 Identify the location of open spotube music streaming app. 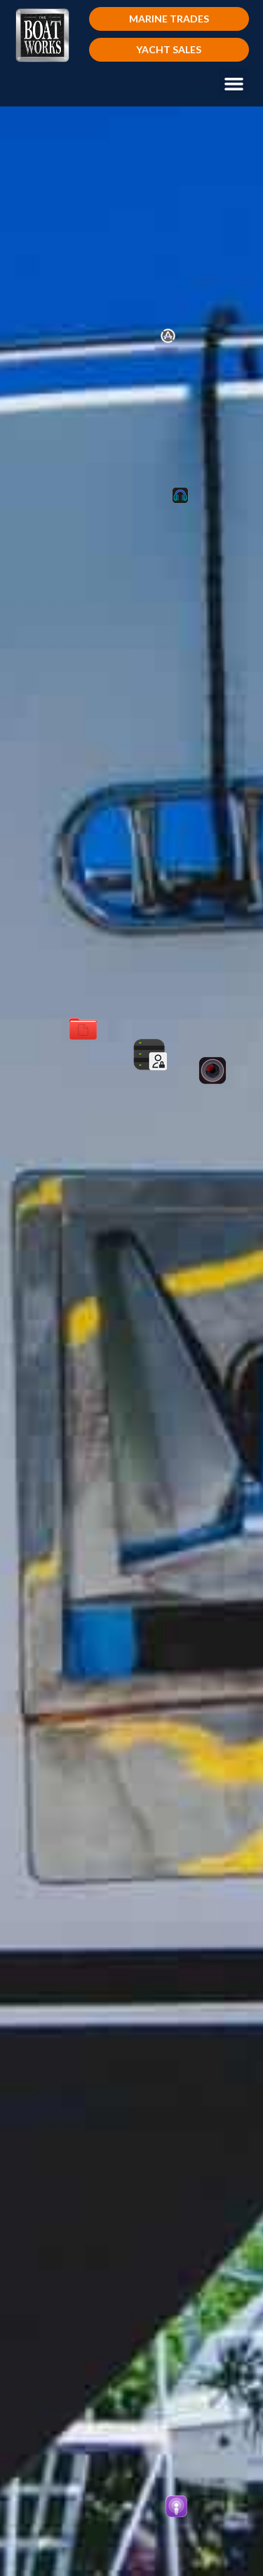
(180, 495).